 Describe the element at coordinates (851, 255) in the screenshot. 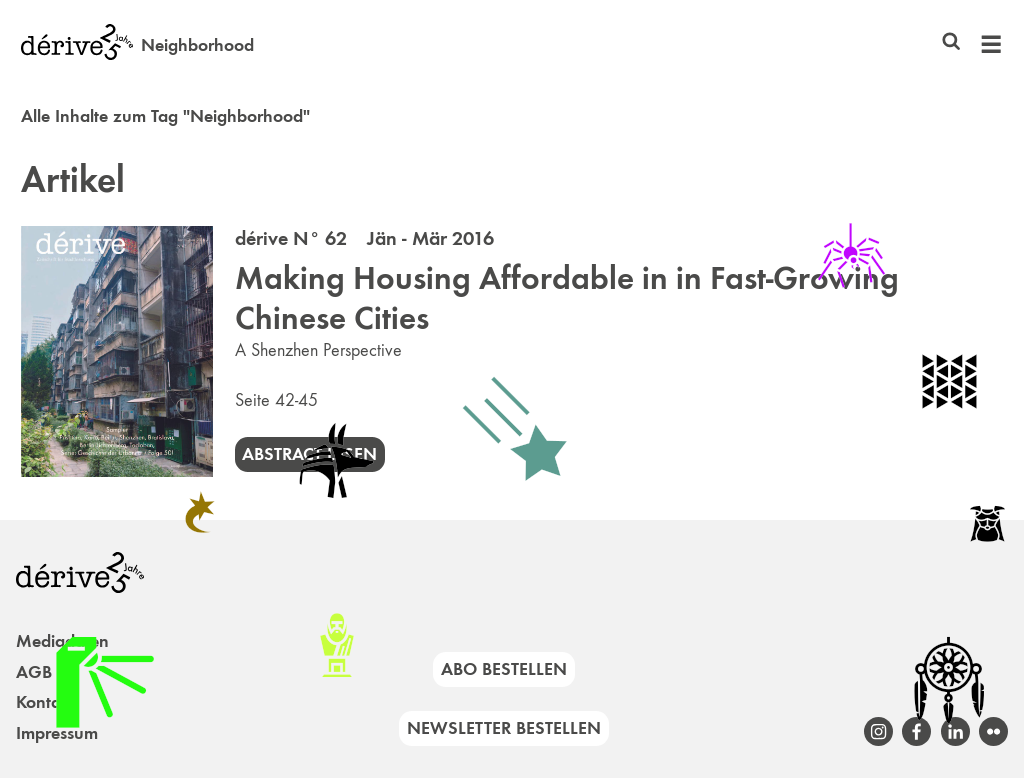

I see `indicates spider enemy or creature in game` at that location.